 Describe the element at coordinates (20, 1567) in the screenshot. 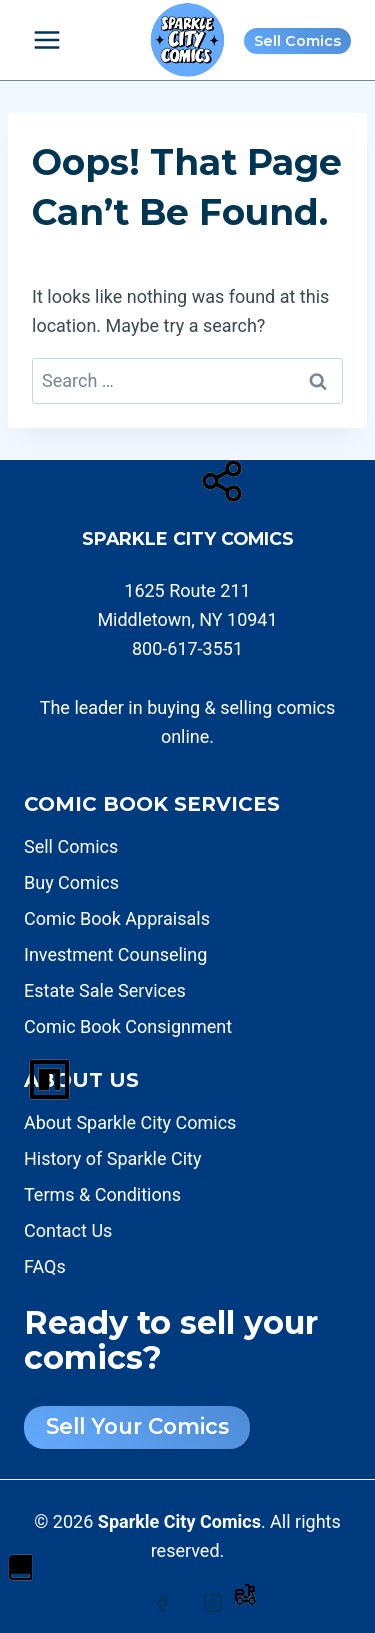

I see `open a book or reading app` at that location.